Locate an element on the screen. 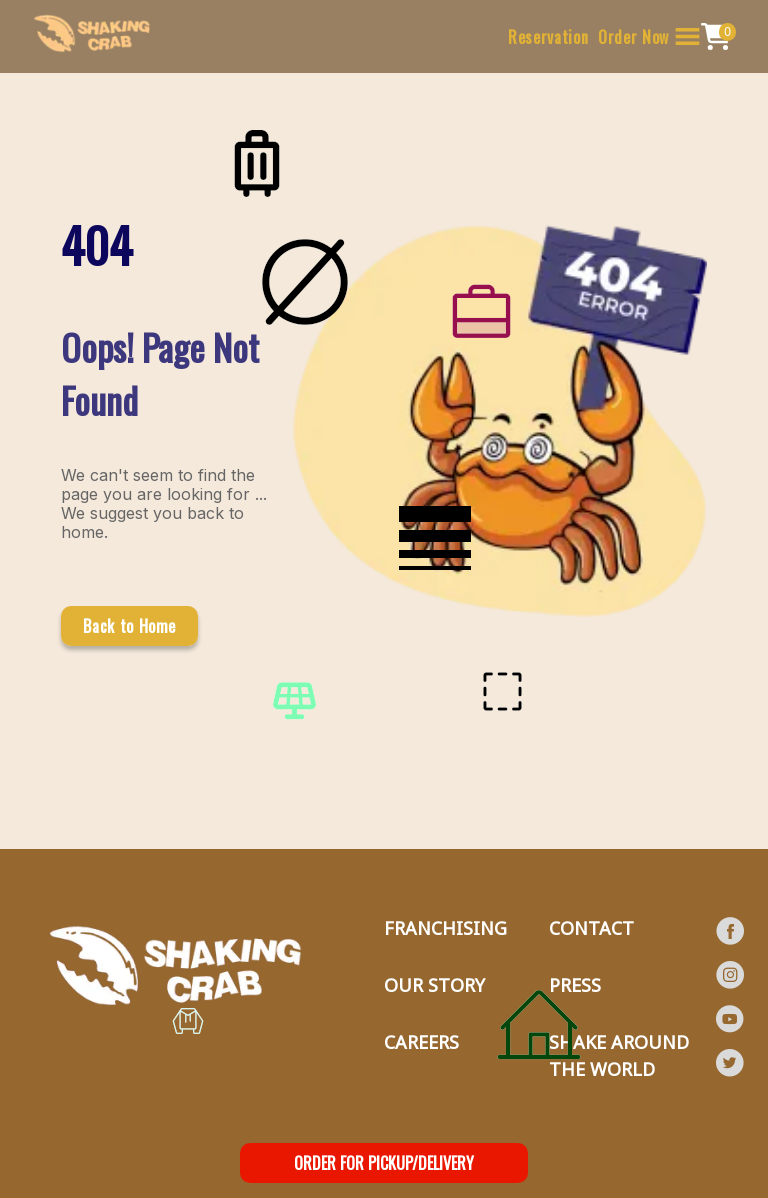 Image resolution: width=768 pixels, height=1198 pixels. access solar energy or power settings is located at coordinates (294, 699).